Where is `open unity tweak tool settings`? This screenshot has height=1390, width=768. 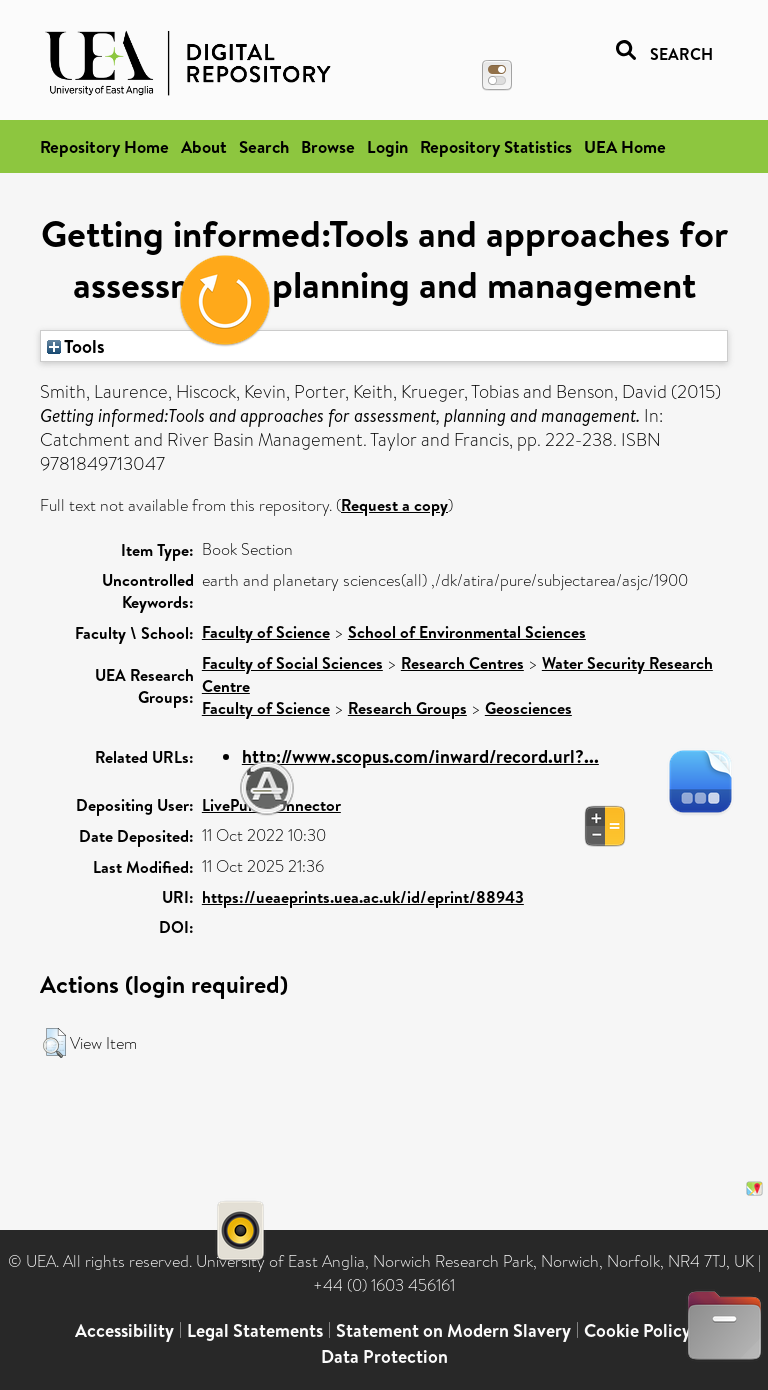 open unity tweak tool settings is located at coordinates (497, 75).